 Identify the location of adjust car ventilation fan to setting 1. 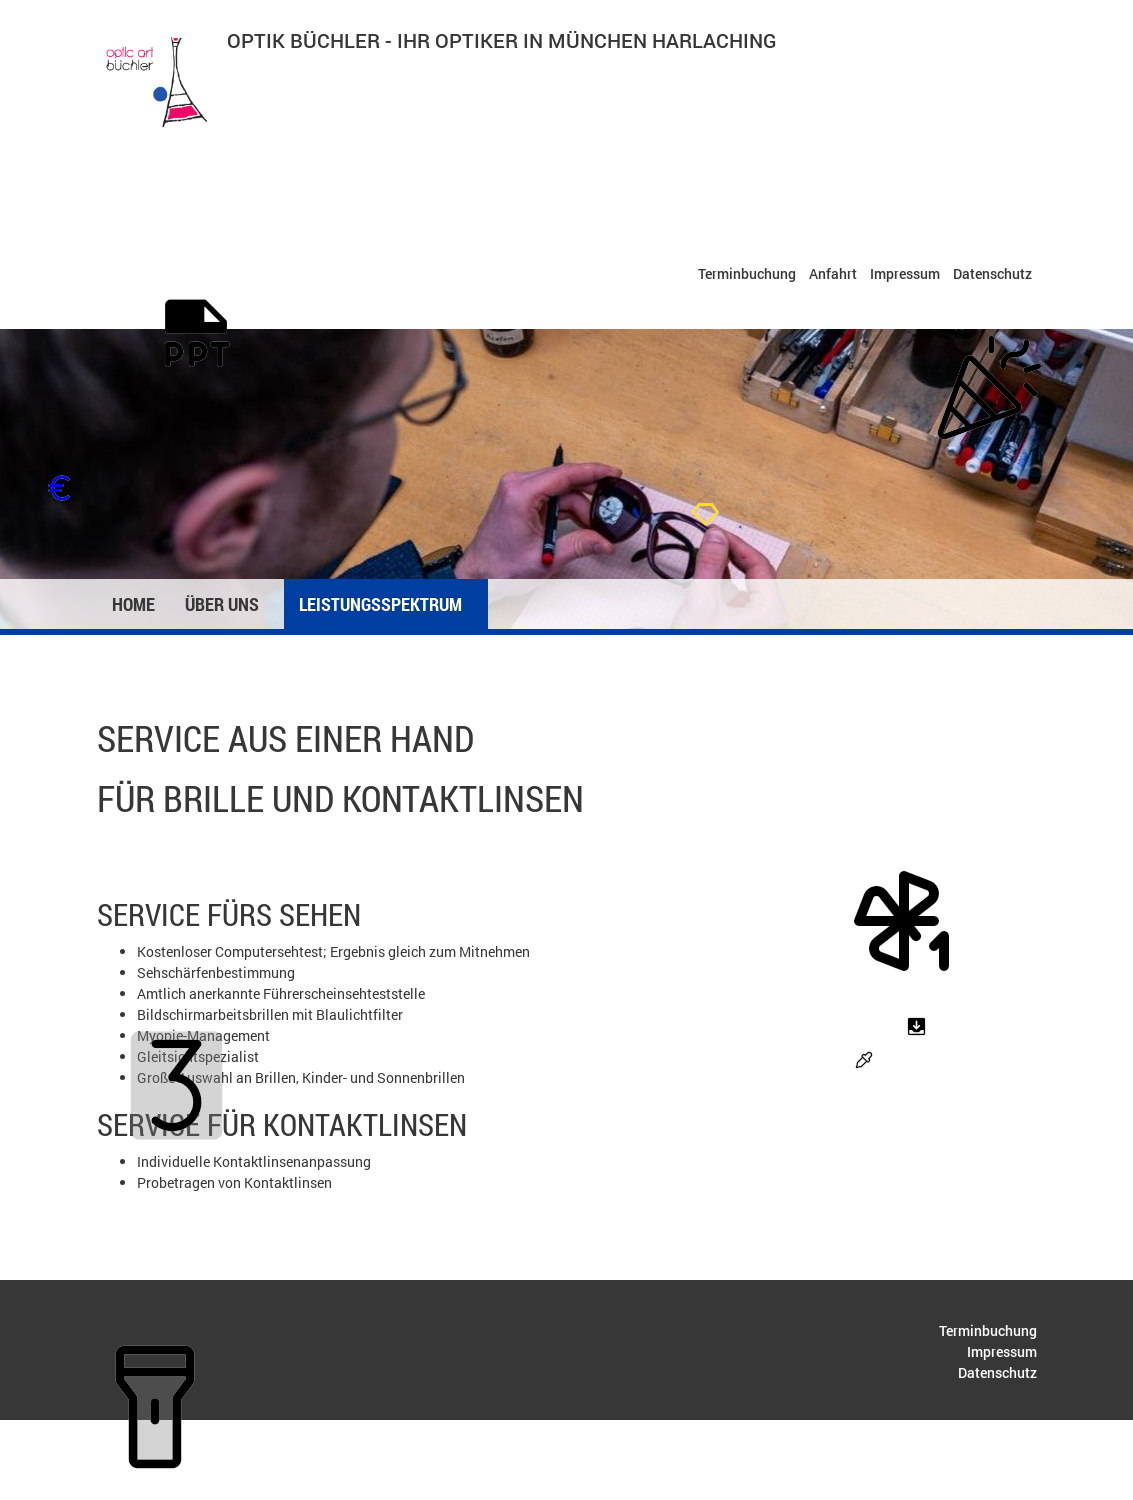
(904, 921).